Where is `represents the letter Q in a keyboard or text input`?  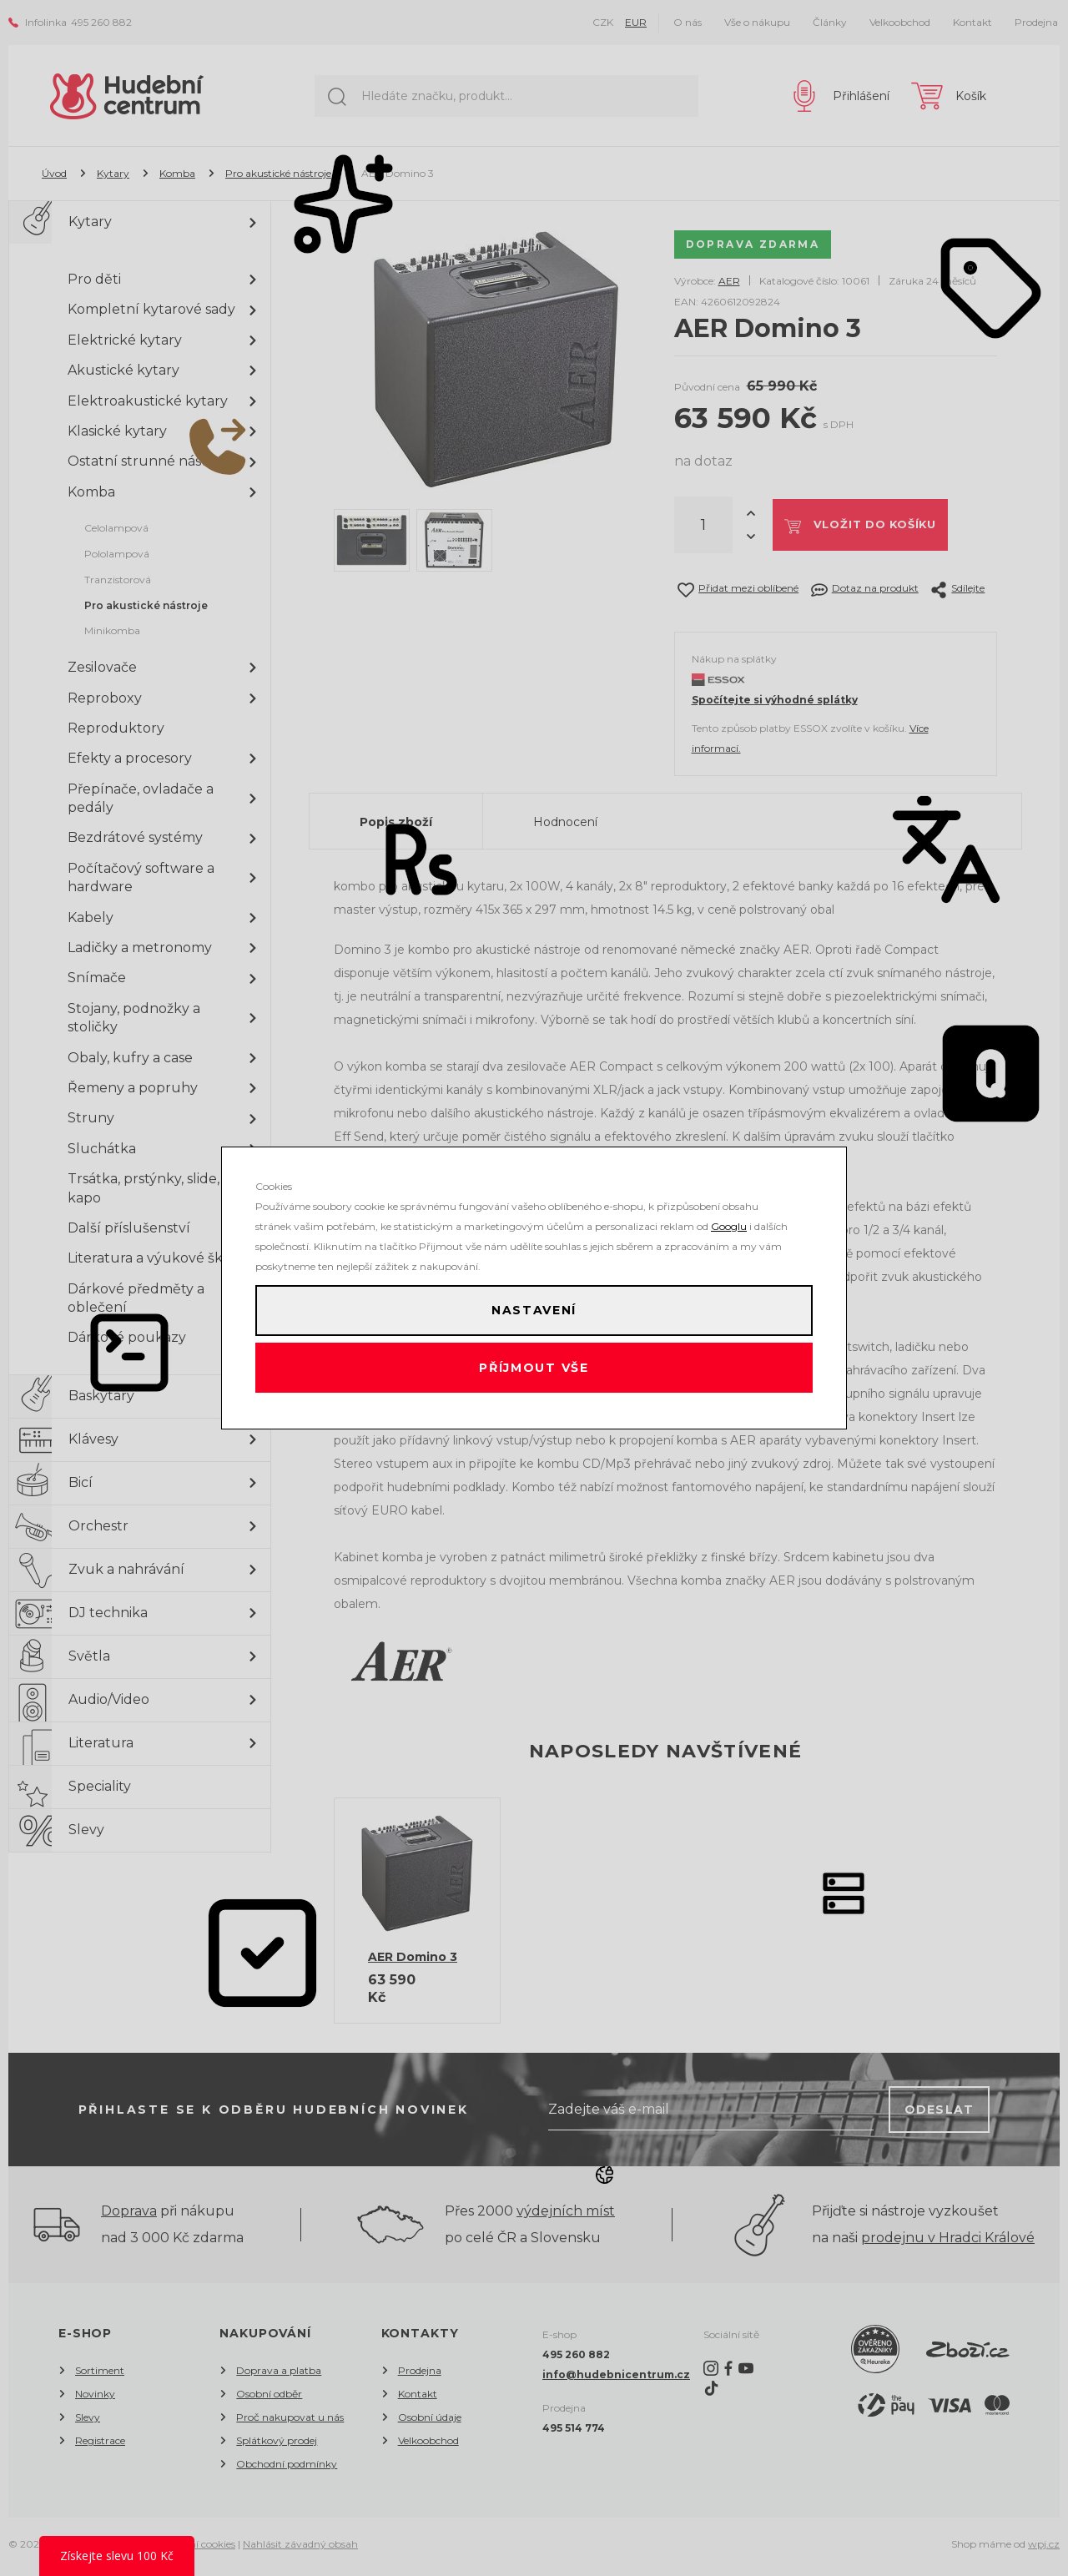 represents the letter Q in a keyboard or text input is located at coordinates (990, 1073).